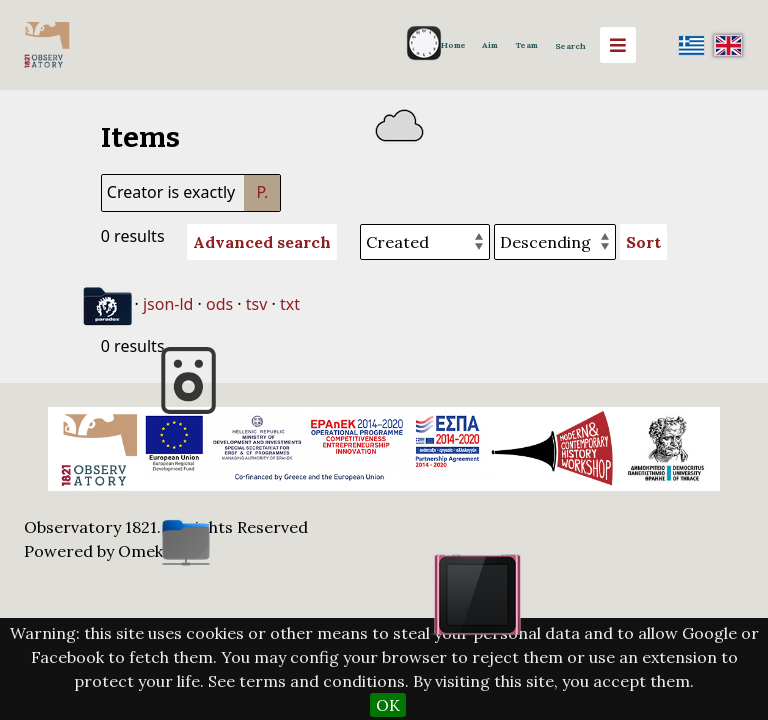 The image size is (768, 720). I want to click on open the clock app, so click(424, 43).